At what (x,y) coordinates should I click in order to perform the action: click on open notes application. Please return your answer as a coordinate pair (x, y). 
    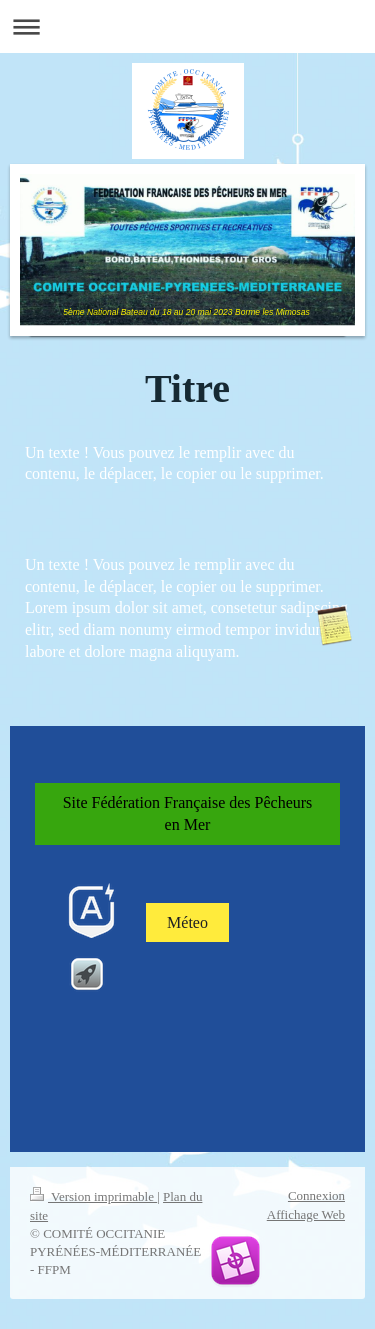
    Looking at the image, I should click on (334, 625).